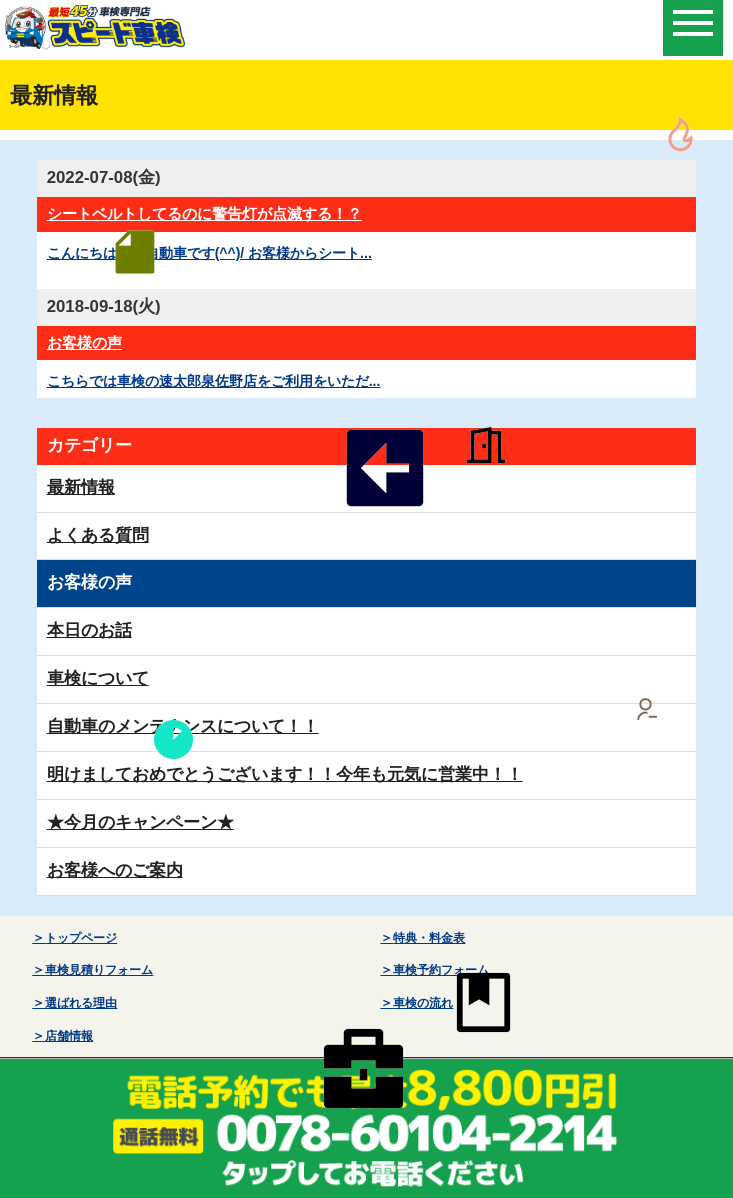 The image size is (733, 1198). What do you see at coordinates (483, 1002) in the screenshot?
I see `view bookmarked file` at bounding box center [483, 1002].